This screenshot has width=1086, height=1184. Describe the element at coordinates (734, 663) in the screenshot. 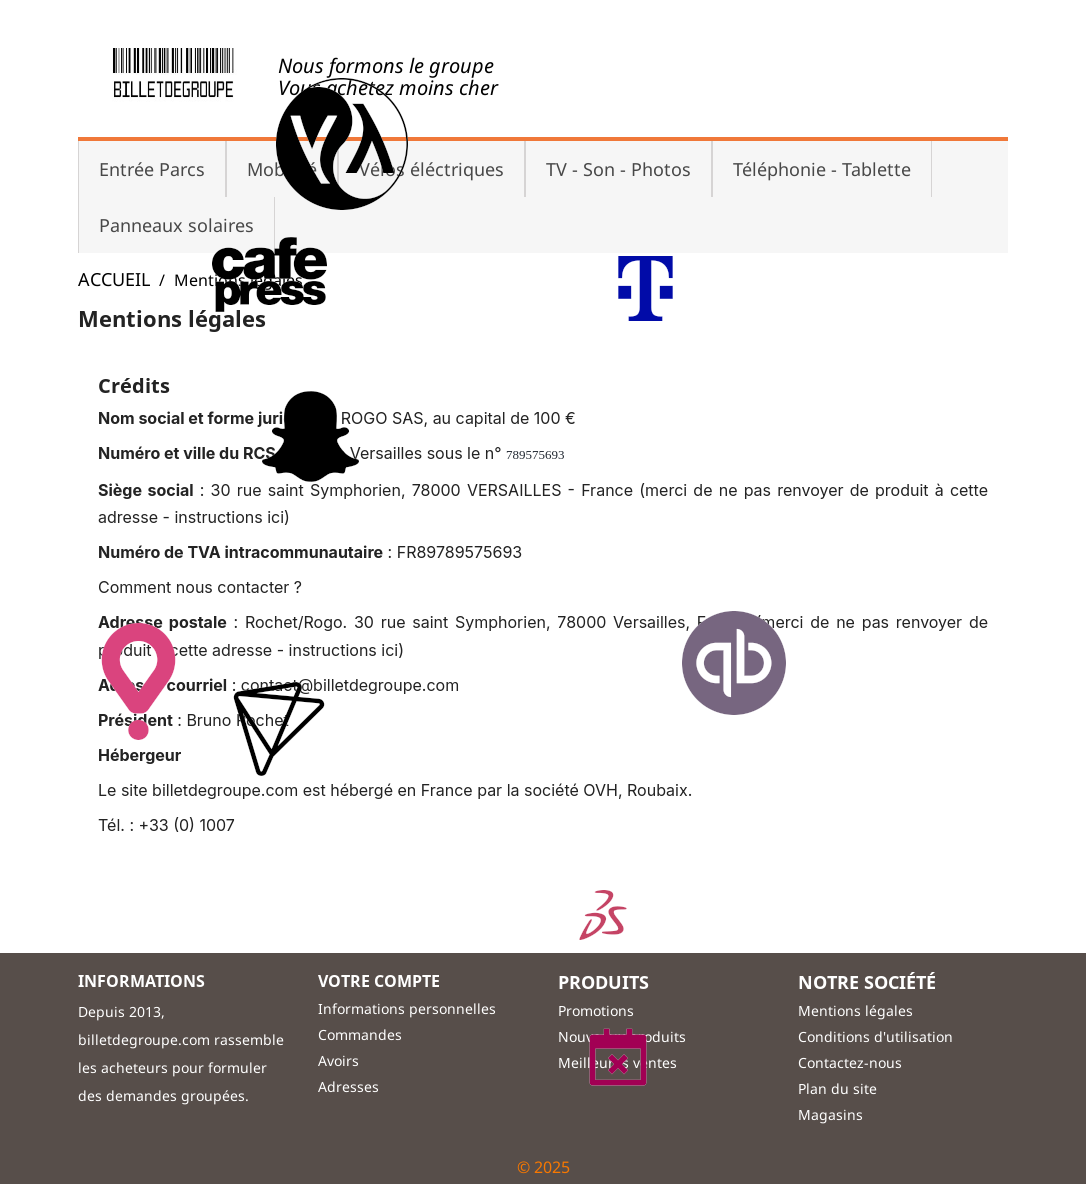

I see `open QuickBooks accounting software` at that location.